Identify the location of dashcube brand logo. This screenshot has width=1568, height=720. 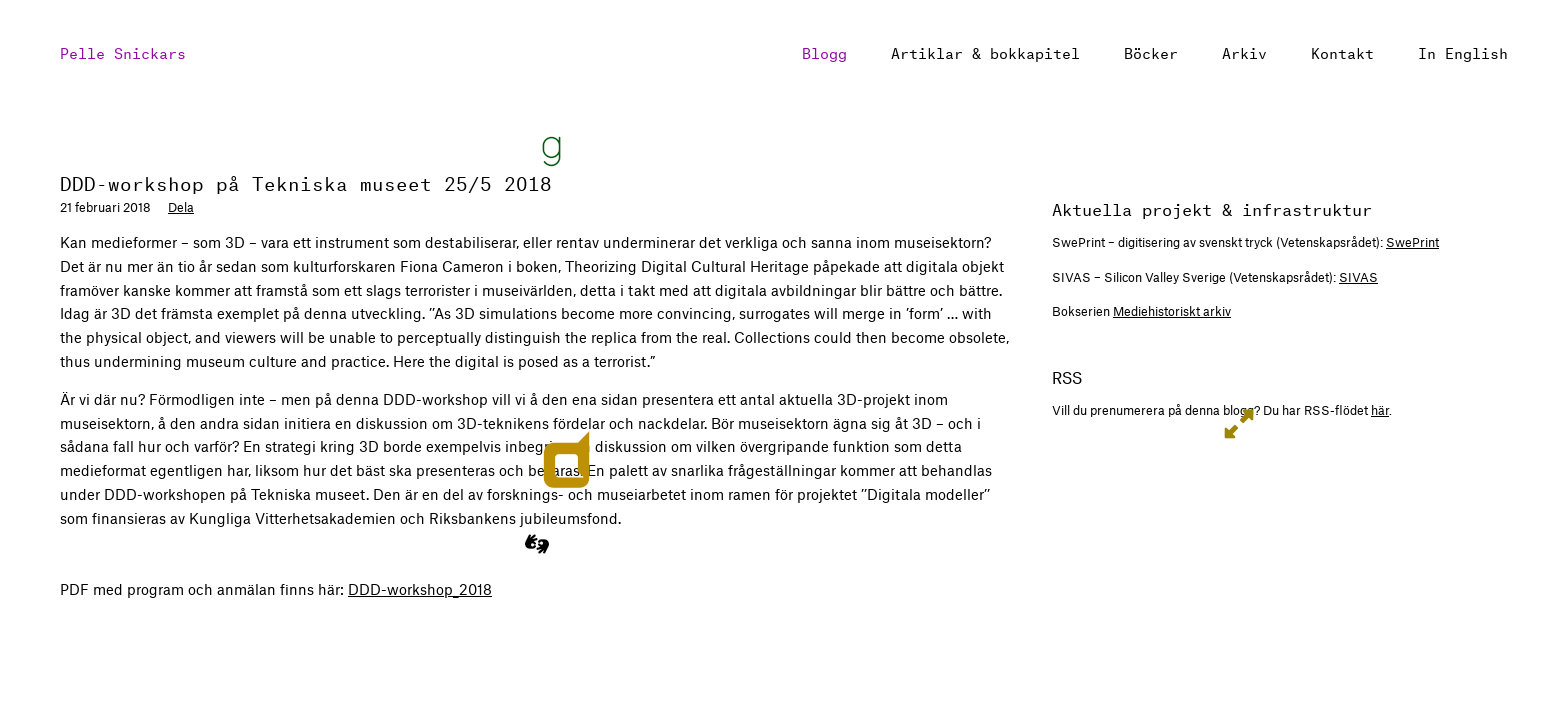
(566, 459).